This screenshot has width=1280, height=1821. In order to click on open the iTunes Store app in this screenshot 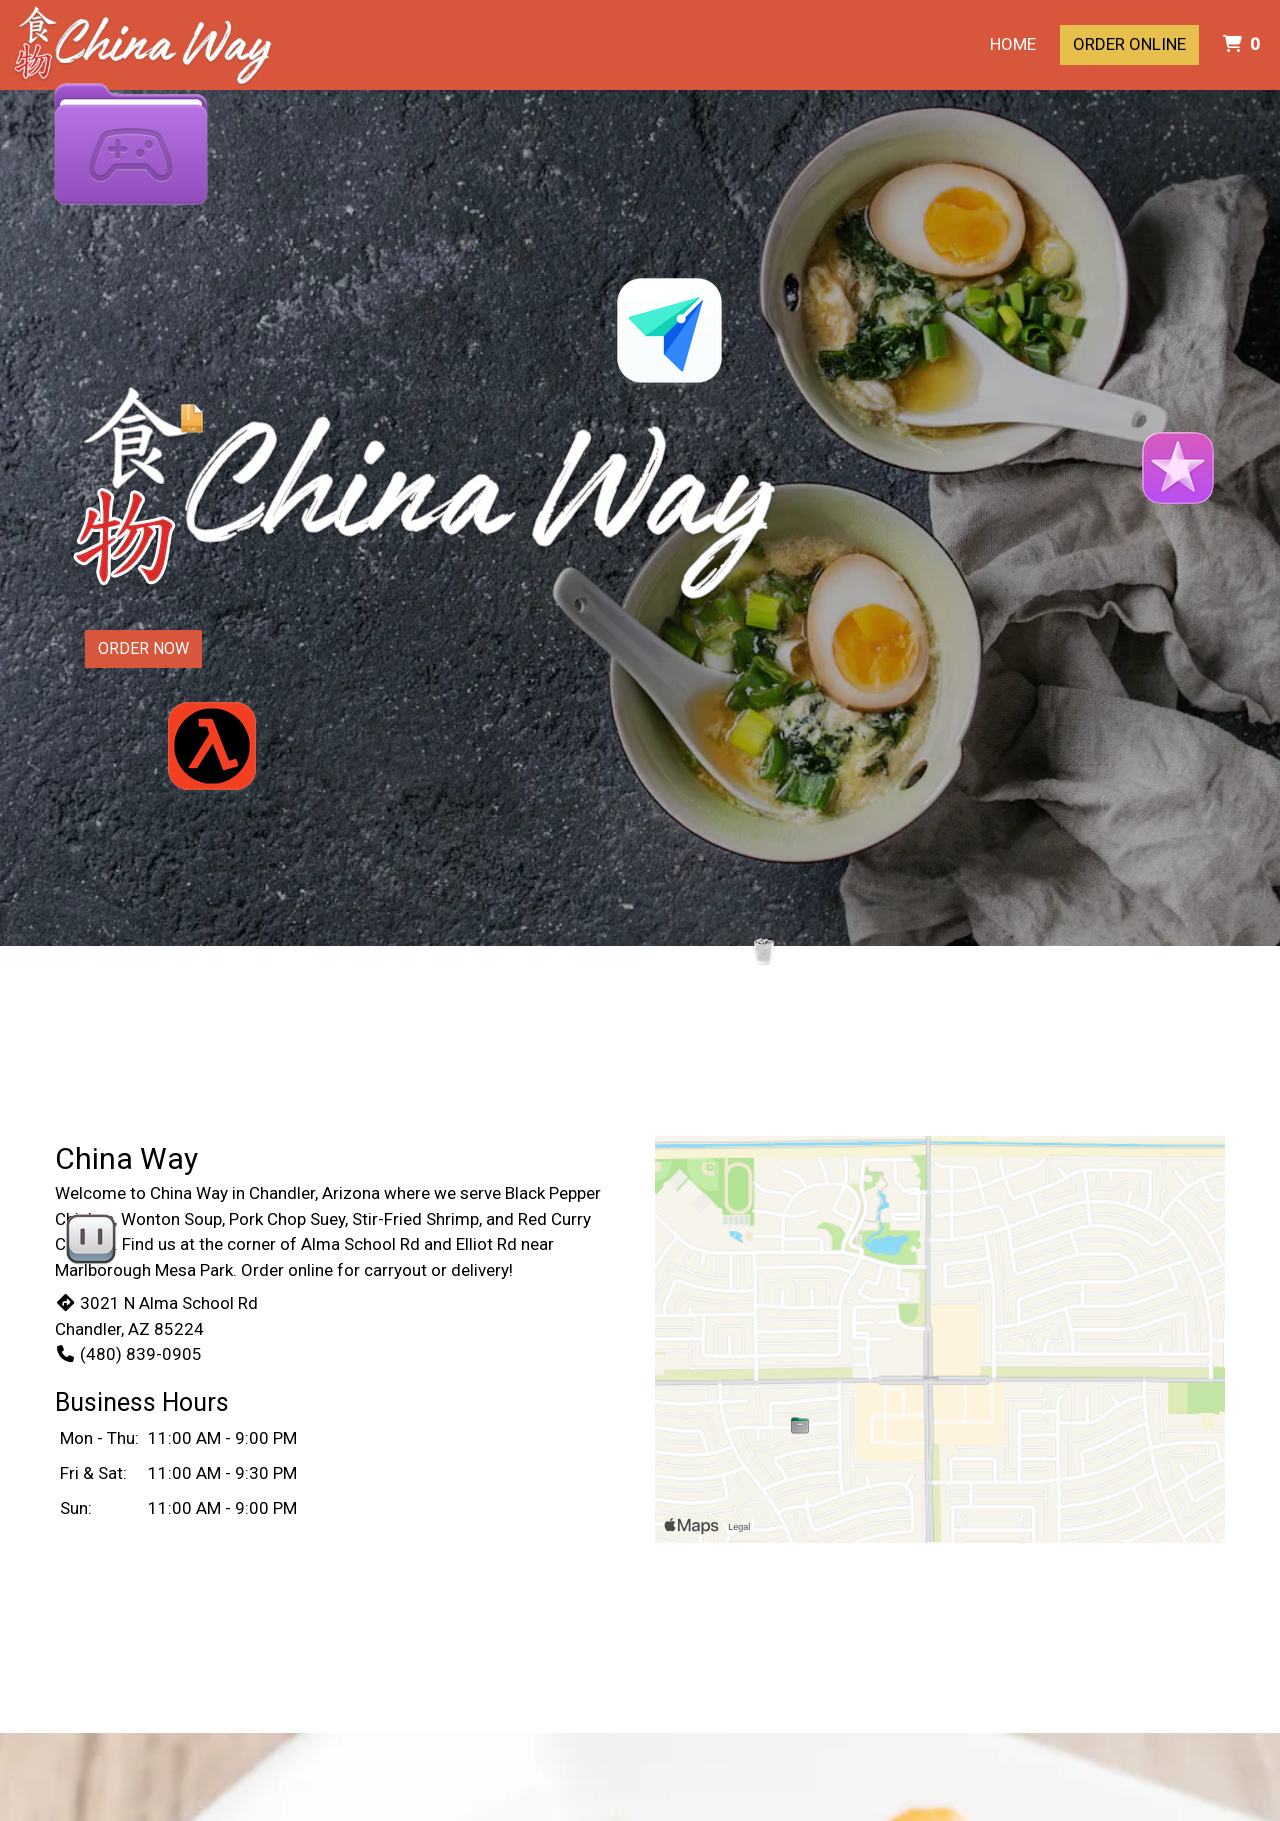, I will do `click(1178, 468)`.